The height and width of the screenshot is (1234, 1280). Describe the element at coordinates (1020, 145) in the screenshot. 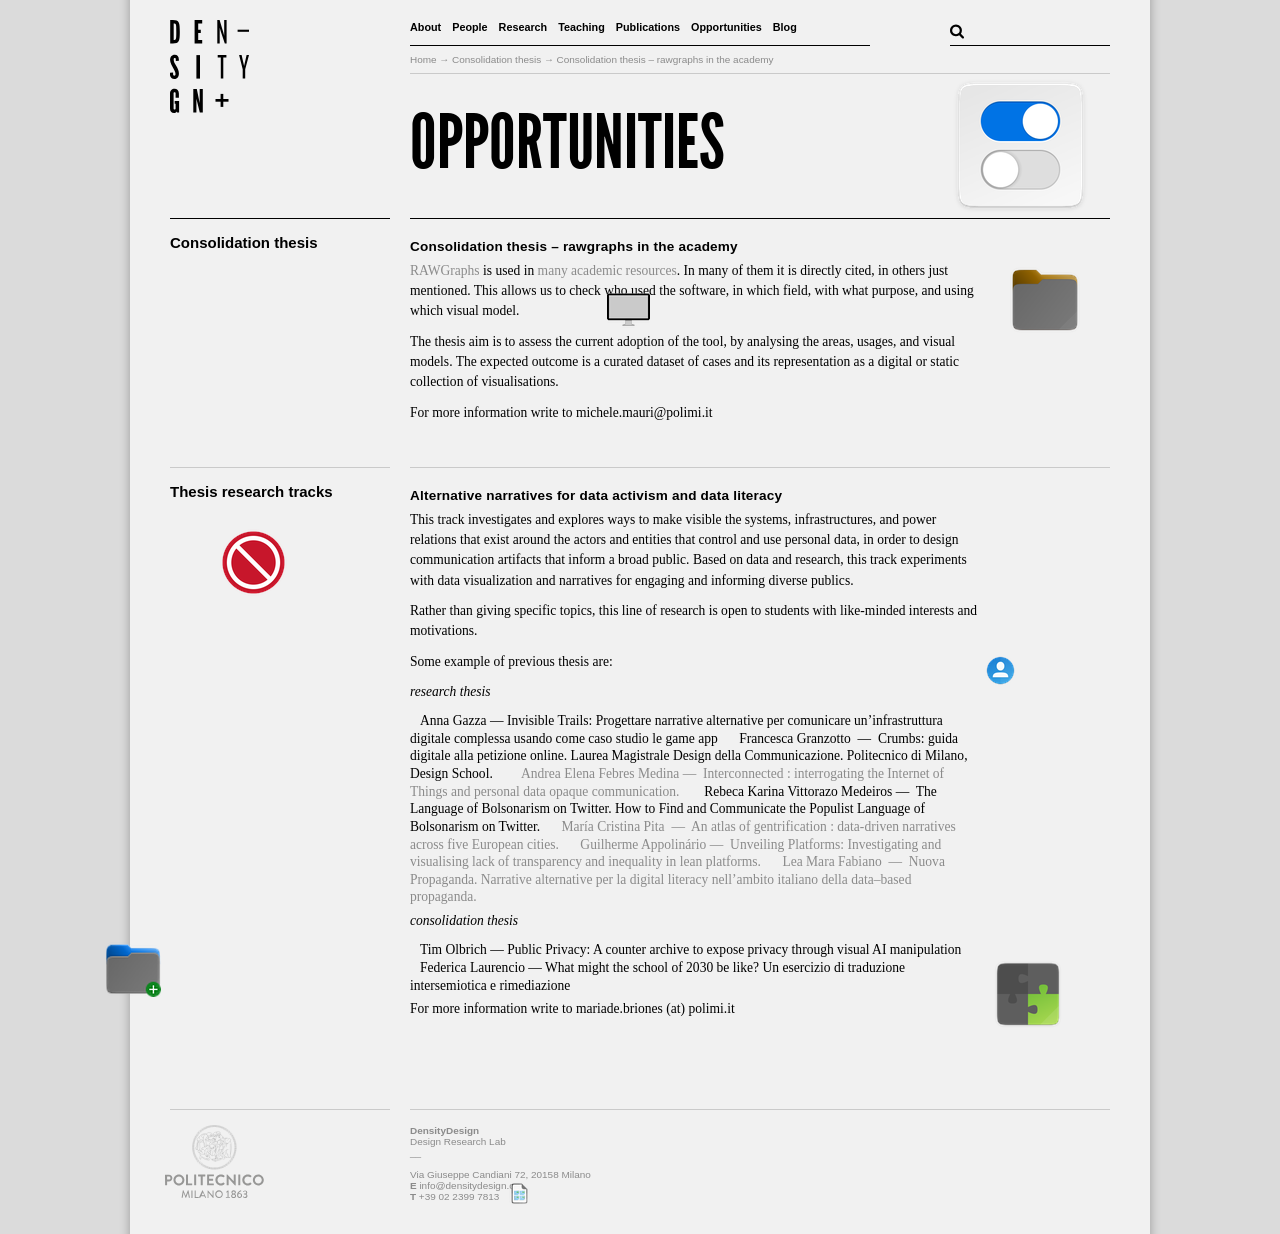

I see `open gnome tweaks application` at that location.